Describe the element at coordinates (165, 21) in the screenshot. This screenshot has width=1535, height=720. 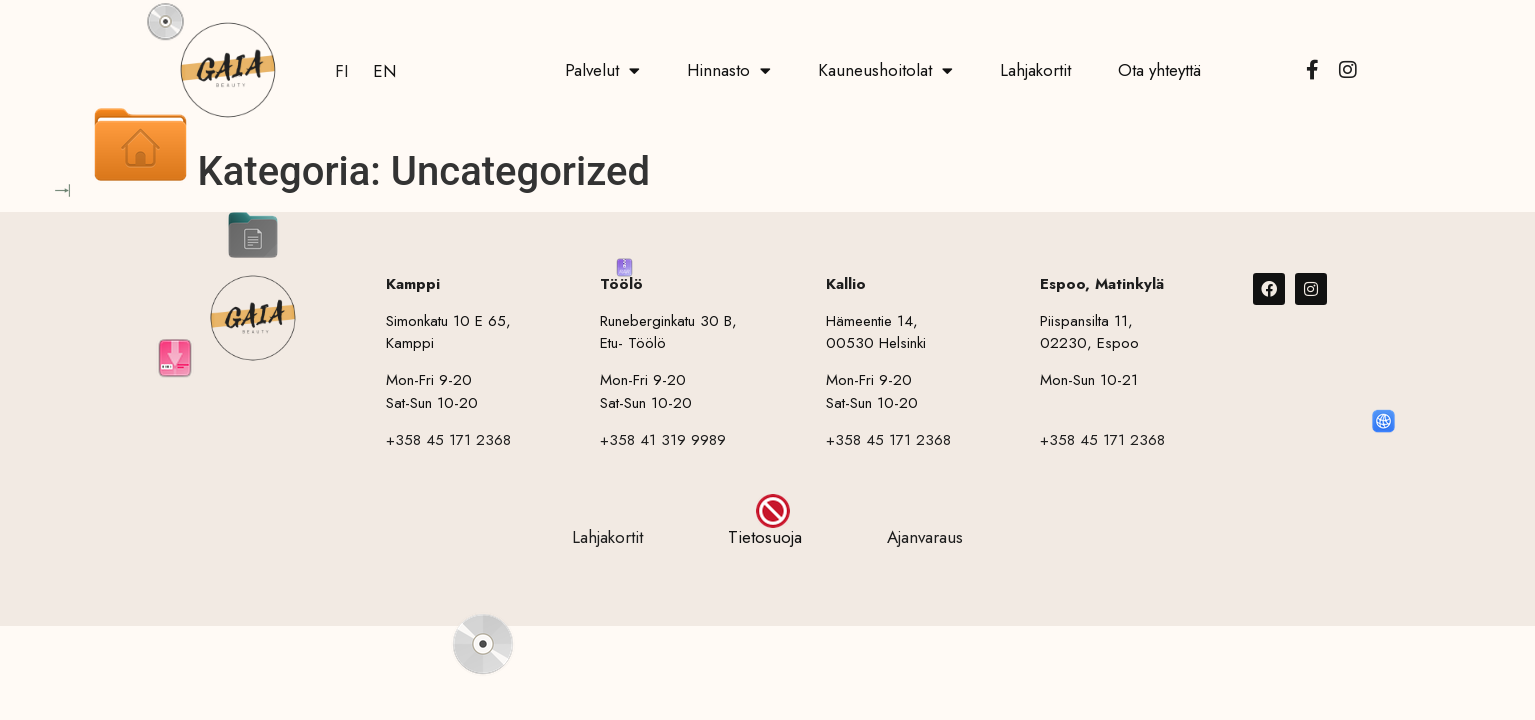
I see `indicates a rewritable CD drive or disc` at that location.